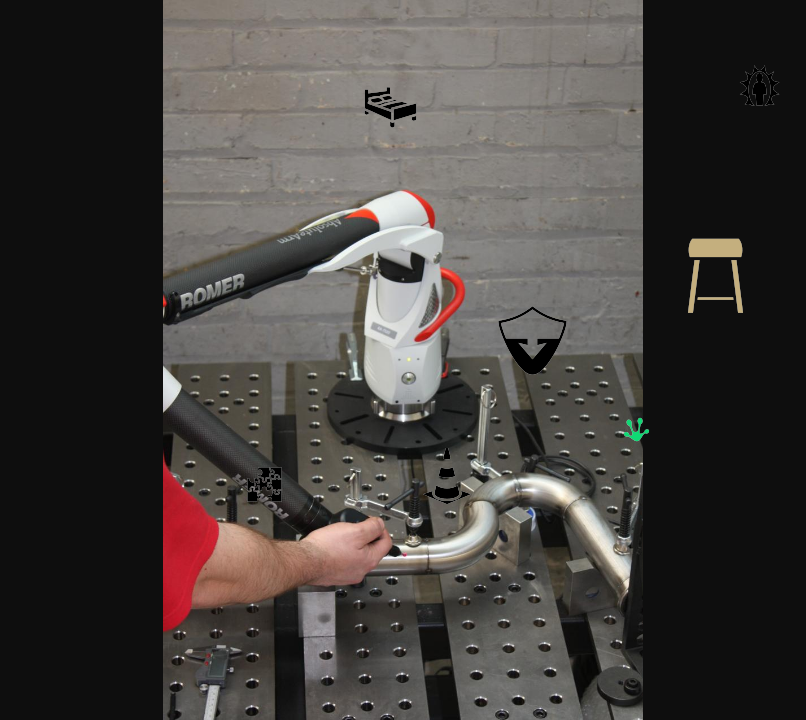 This screenshot has width=806, height=720. I want to click on indicates armor or defense has been reduced, so click(532, 340).